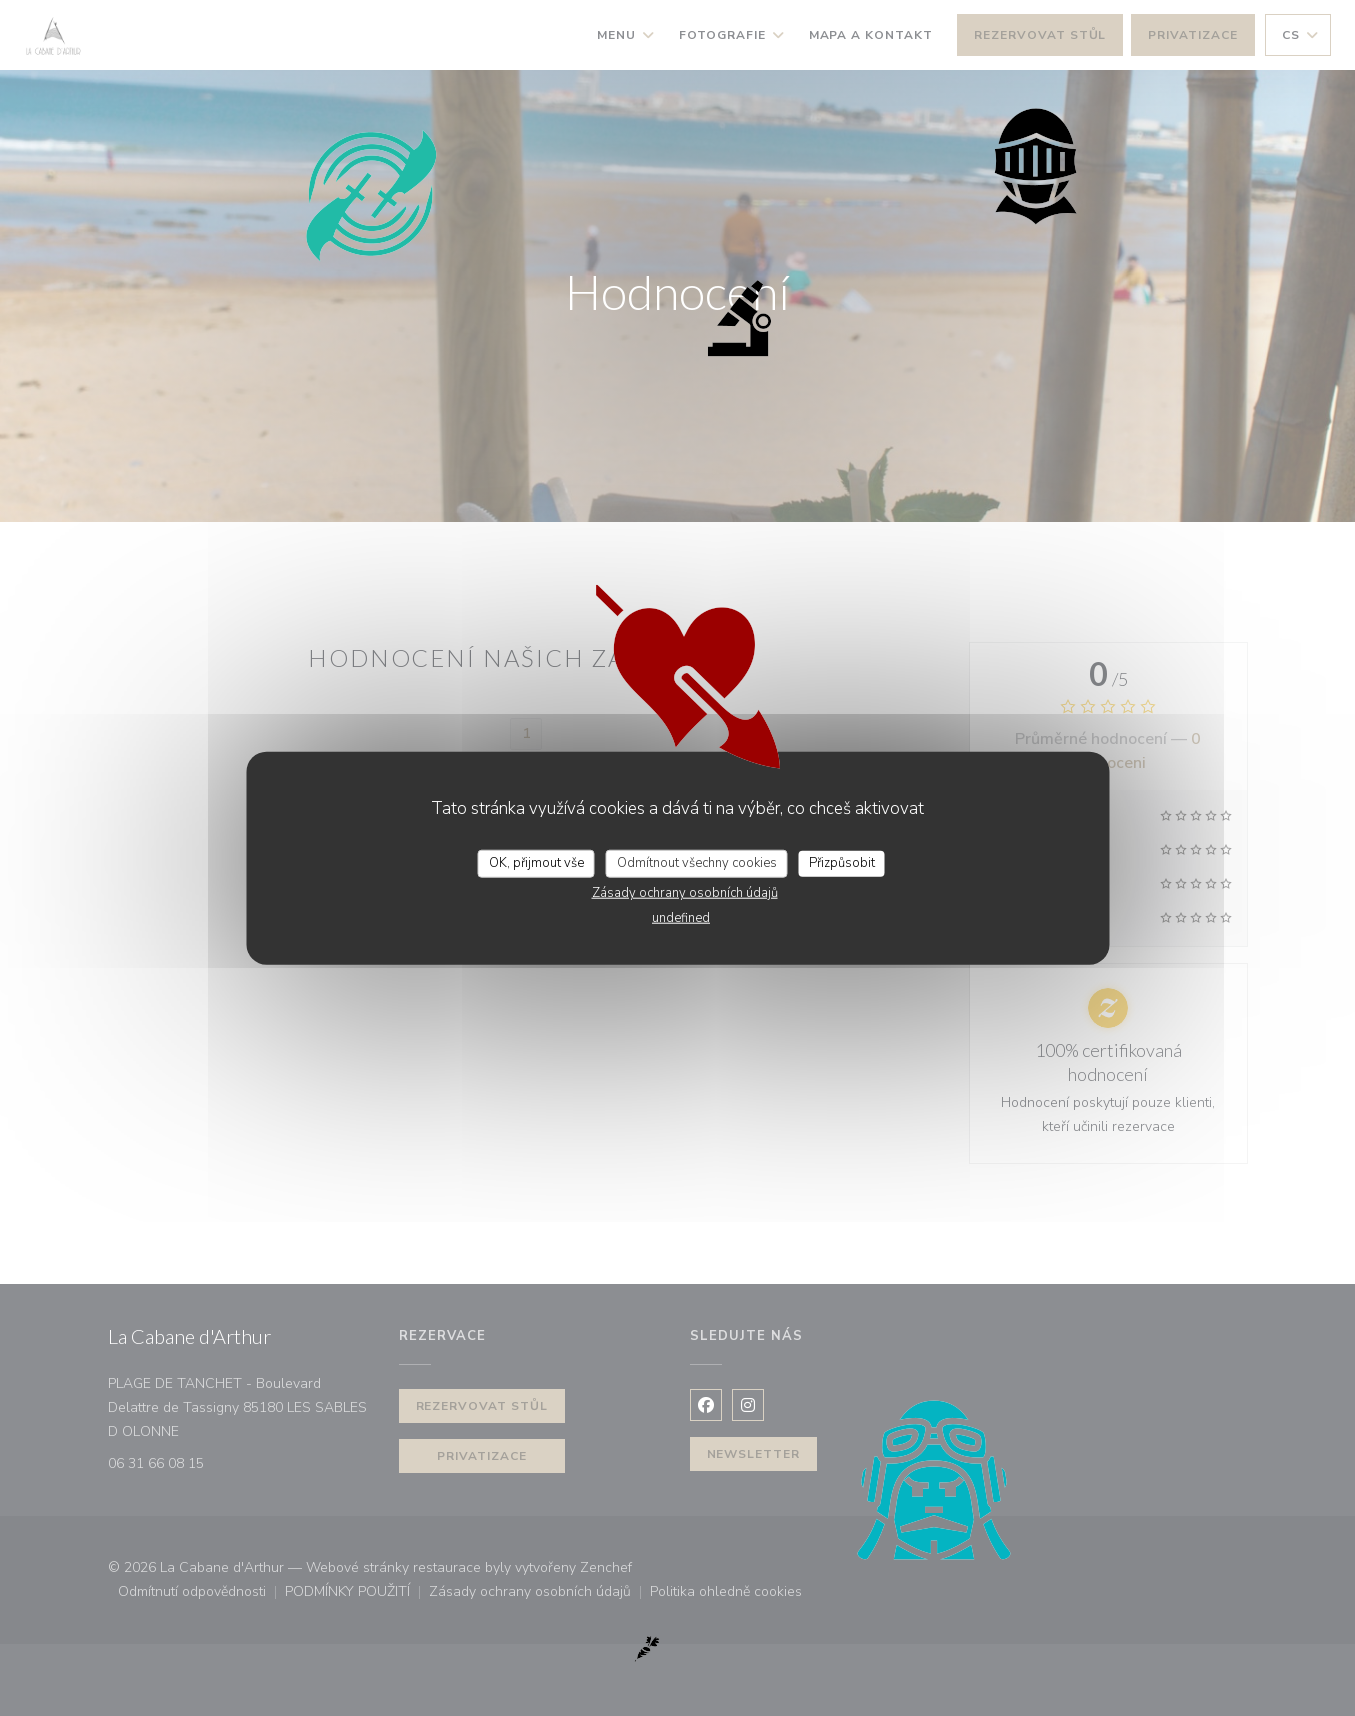 This screenshot has height=1716, width=1355. I want to click on activate spinning blade attack or ability, so click(371, 195).